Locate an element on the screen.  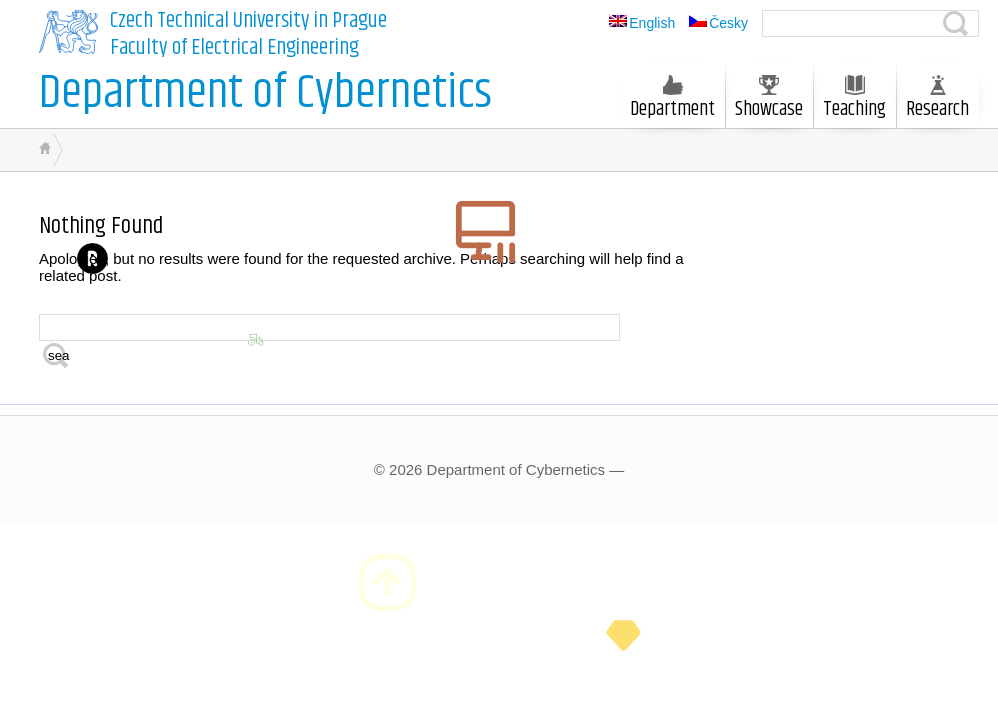
access farming or agricultural features is located at coordinates (255, 339).